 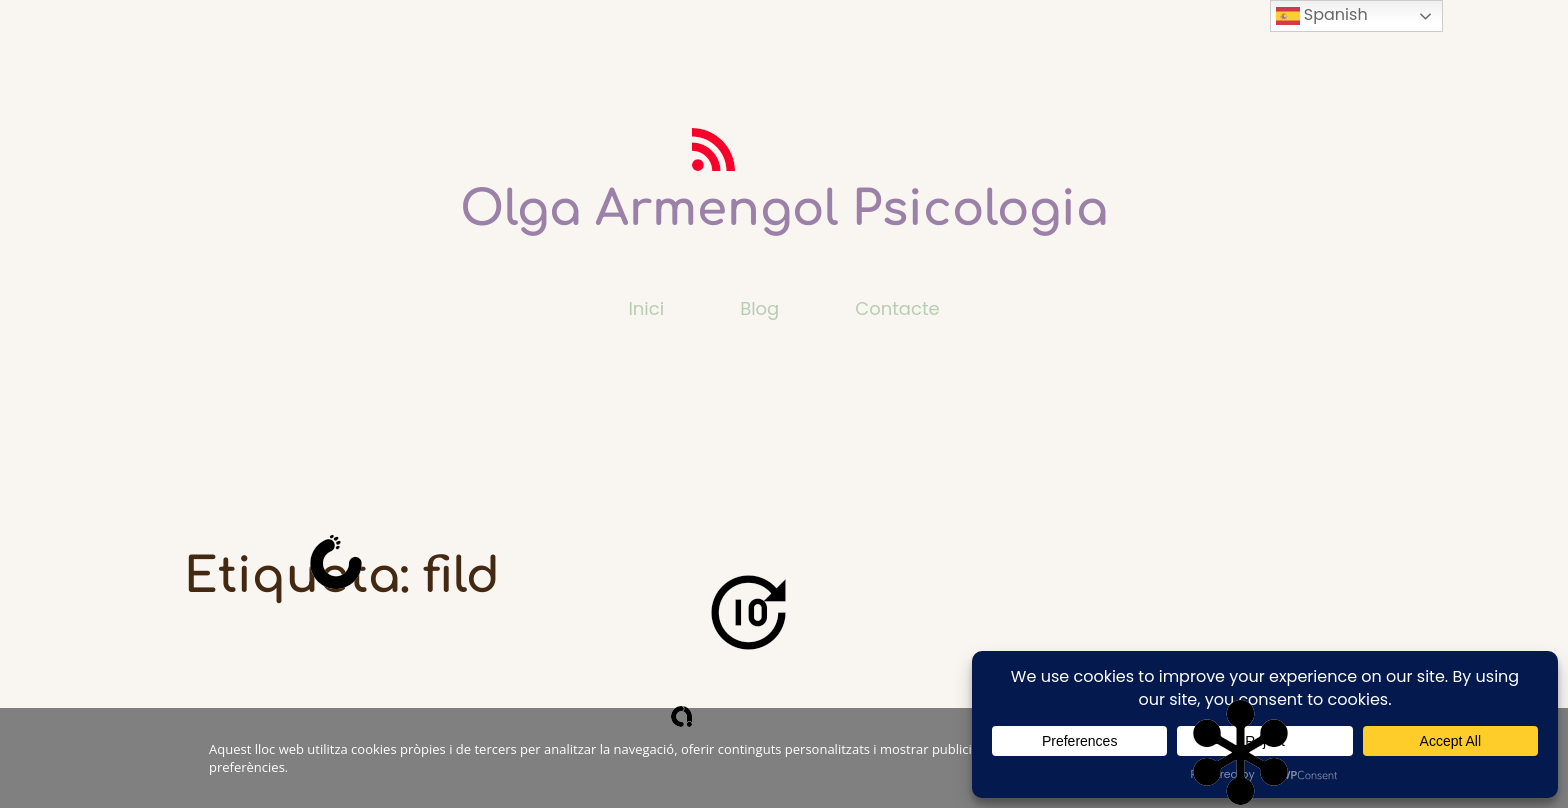 What do you see at coordinates (681, 716) in the screenshot?
I see `google admob logo` at bounding box center [681, 716].